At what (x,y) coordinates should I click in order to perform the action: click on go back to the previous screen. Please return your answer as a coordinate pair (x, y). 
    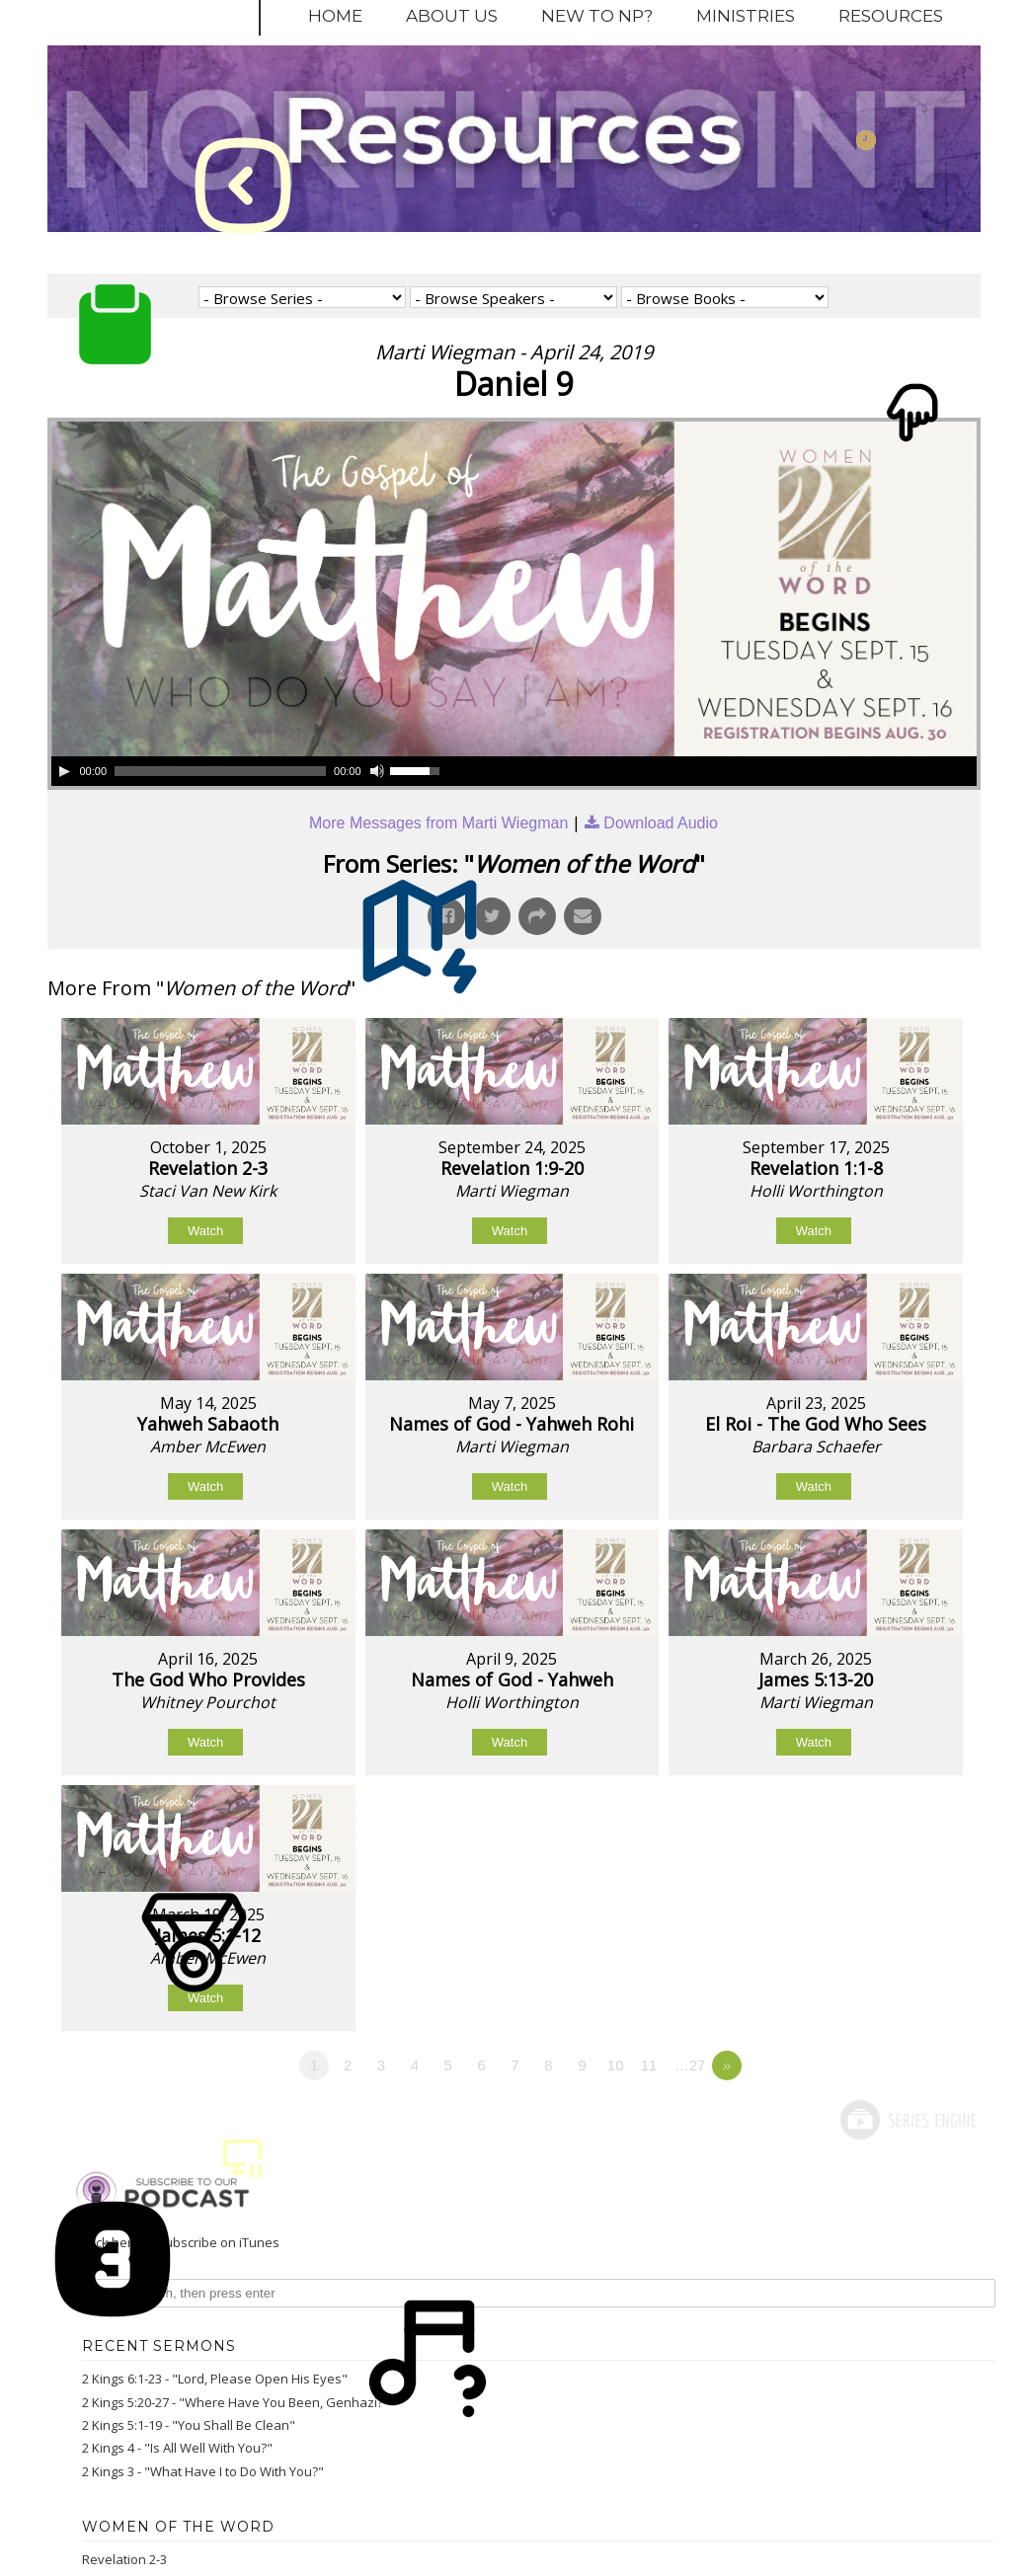
    Looking at the image, I should click on (243, 186).